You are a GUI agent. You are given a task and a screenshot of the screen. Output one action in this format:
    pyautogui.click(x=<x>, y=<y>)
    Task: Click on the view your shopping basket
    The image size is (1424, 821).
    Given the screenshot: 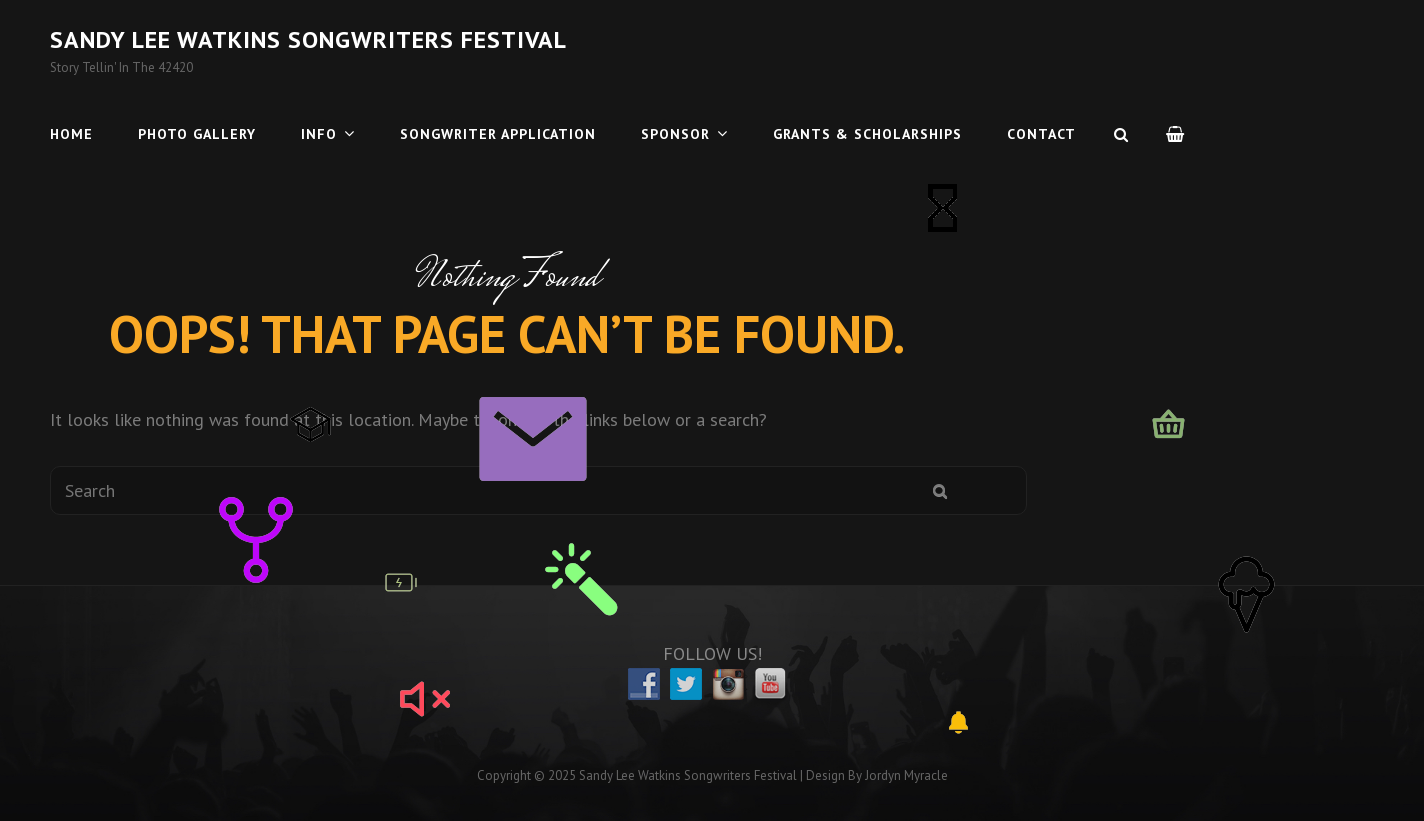 What is the action you would take?
    pyautogui.click(x=1168, y=425)
    